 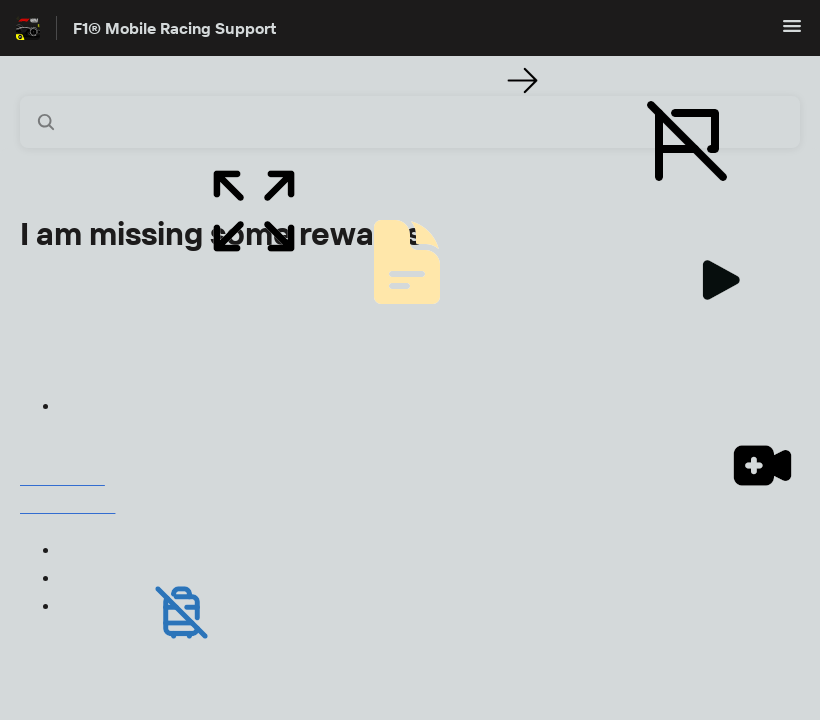 What do you see at coordinates (407, 262) in the screenshot?
I see `view document details` at bounding box center [407, 262].